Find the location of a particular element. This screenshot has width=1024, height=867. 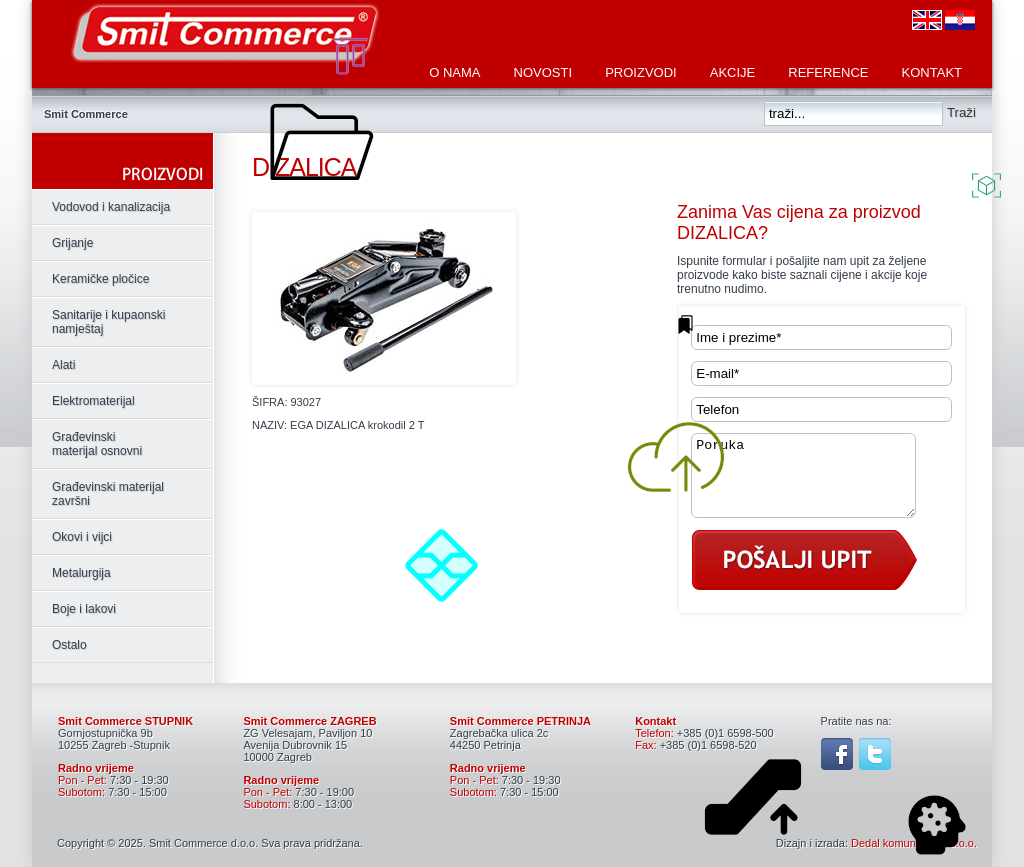

indicates escalator going up is located at coordinates (753, 797).